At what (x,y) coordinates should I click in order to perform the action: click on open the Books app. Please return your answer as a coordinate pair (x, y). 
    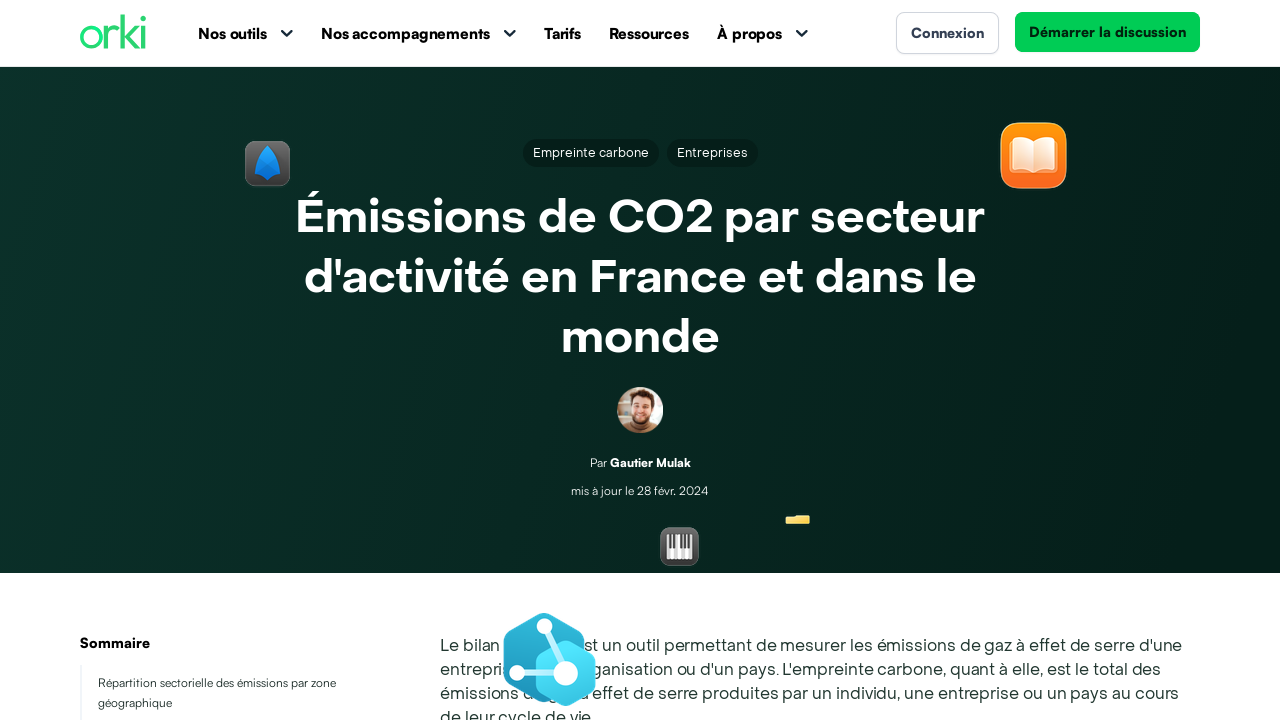
    Looking at the image, I should click on (1033, 155).